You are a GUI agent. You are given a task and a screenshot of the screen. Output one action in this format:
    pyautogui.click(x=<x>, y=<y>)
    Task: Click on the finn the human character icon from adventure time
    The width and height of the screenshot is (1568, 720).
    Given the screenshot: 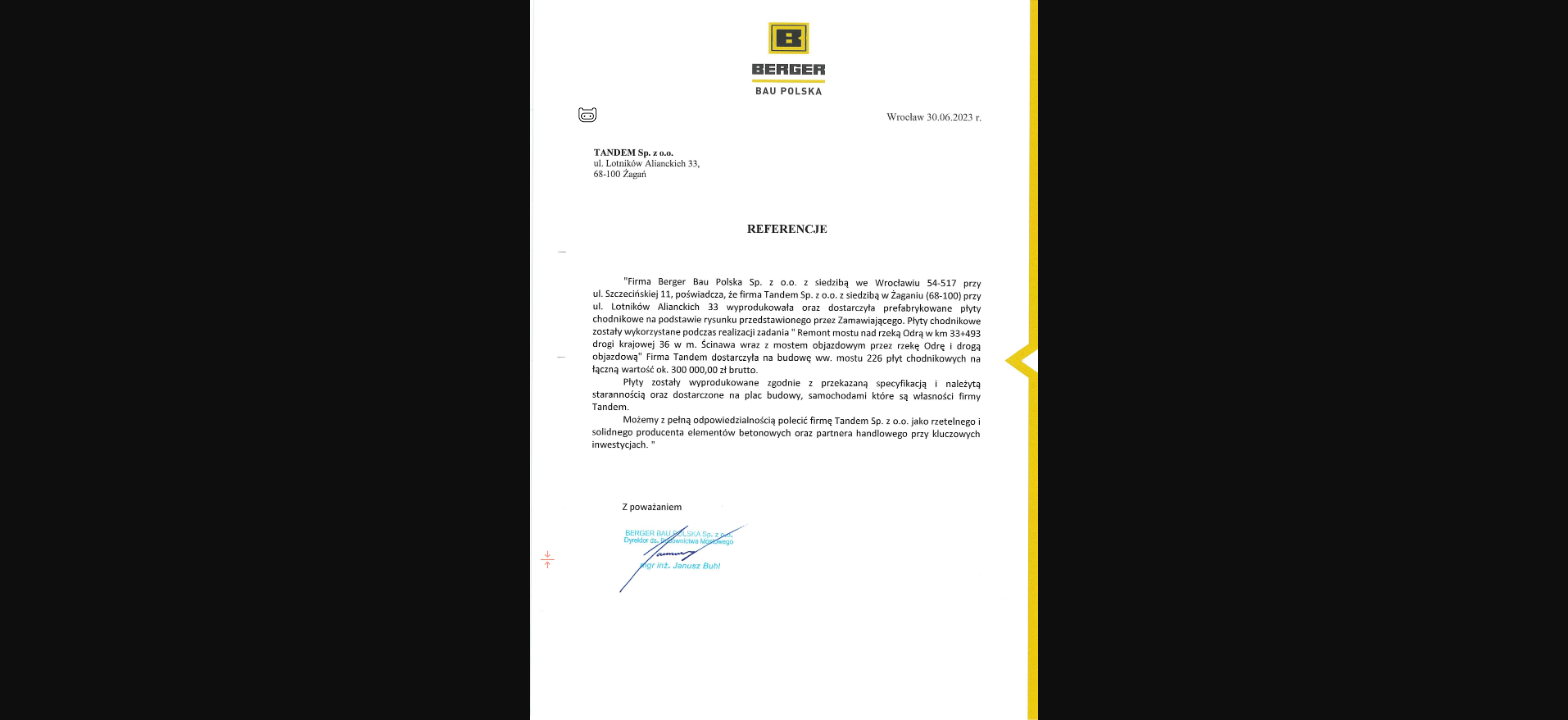 What is the action you would take?
    pyautogui.click(x=587, y=114)
    